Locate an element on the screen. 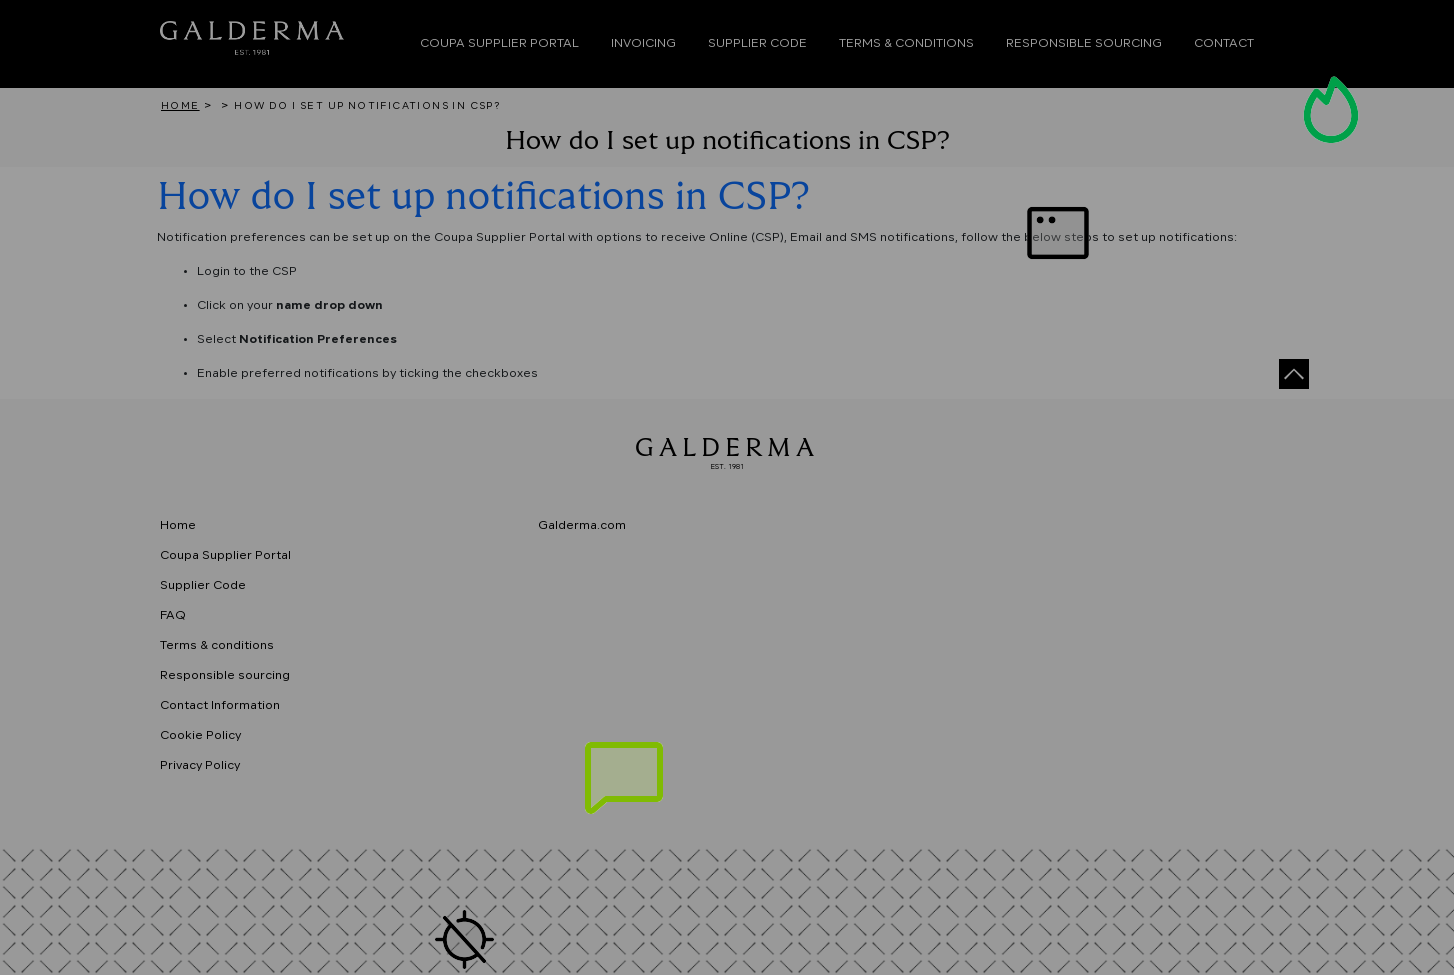 Image resolution: width=1454 pixels, height=975 pixels. open chat or messaging is located at coordinates (624, 772).